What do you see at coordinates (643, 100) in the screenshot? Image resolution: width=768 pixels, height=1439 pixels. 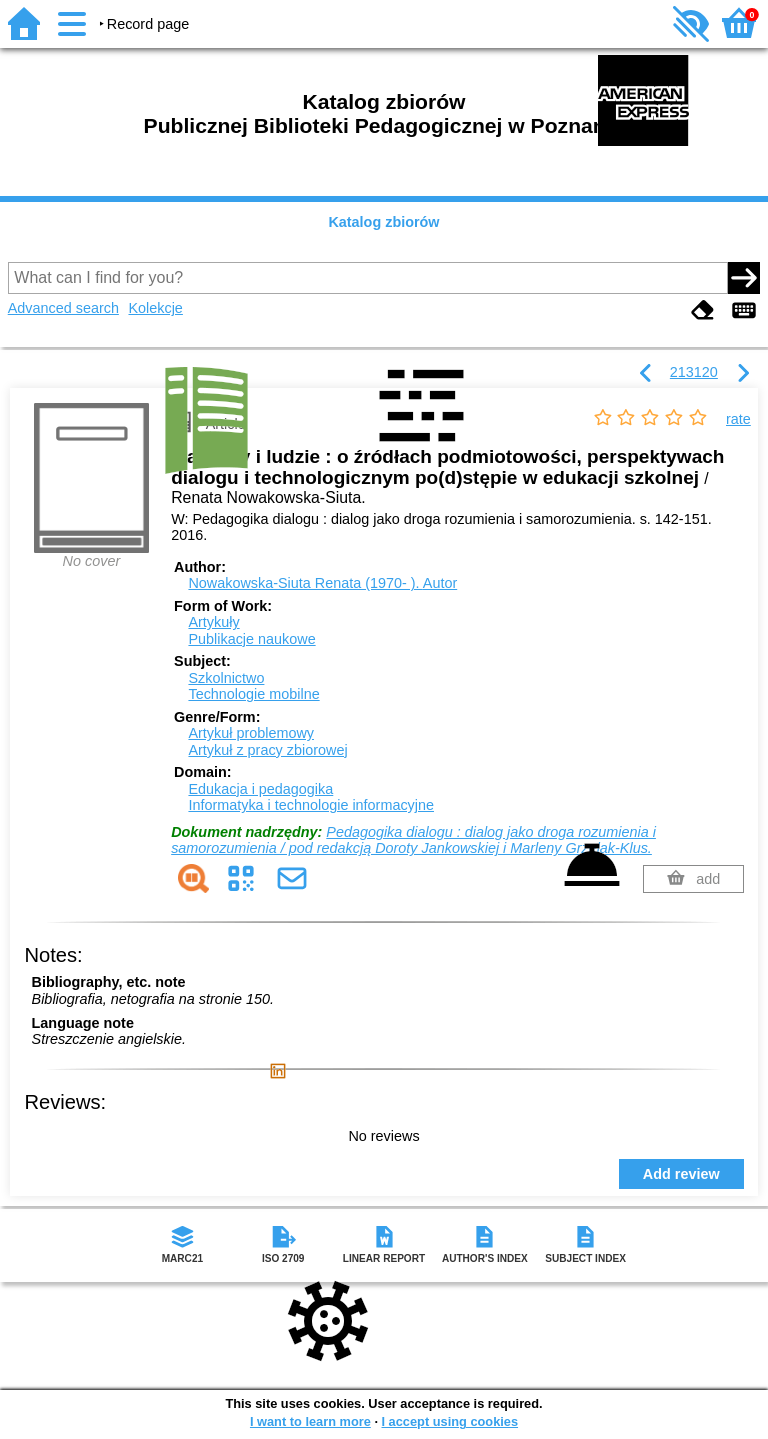 I see `pay with American Express` at bounding box center [643, 100].